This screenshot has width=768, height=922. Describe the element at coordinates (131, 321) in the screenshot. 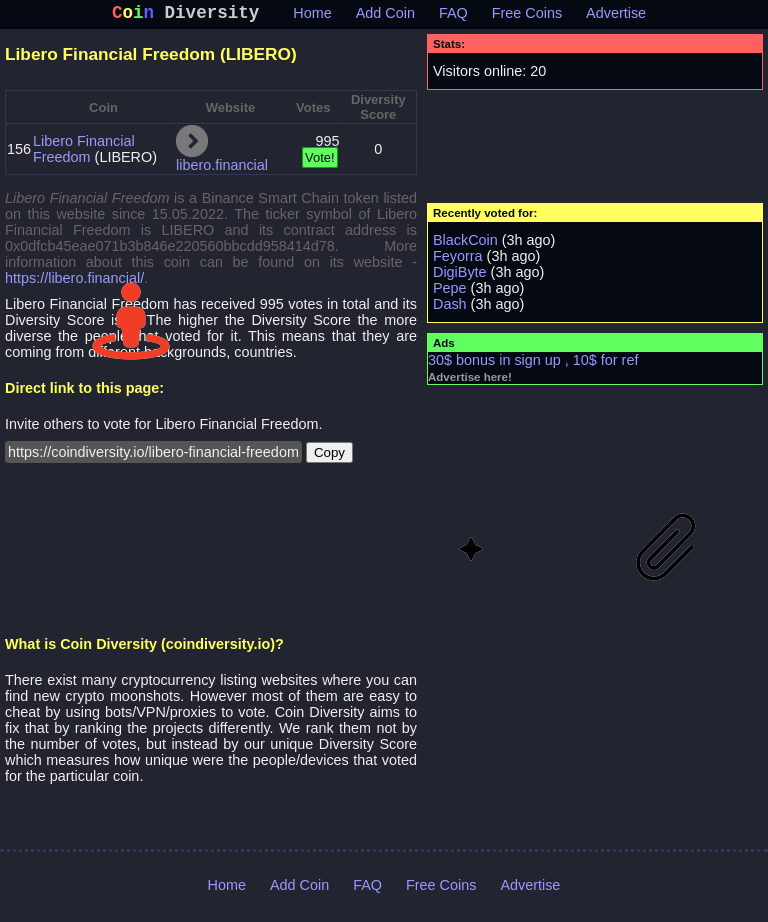

I see `access street view mode` at that location.